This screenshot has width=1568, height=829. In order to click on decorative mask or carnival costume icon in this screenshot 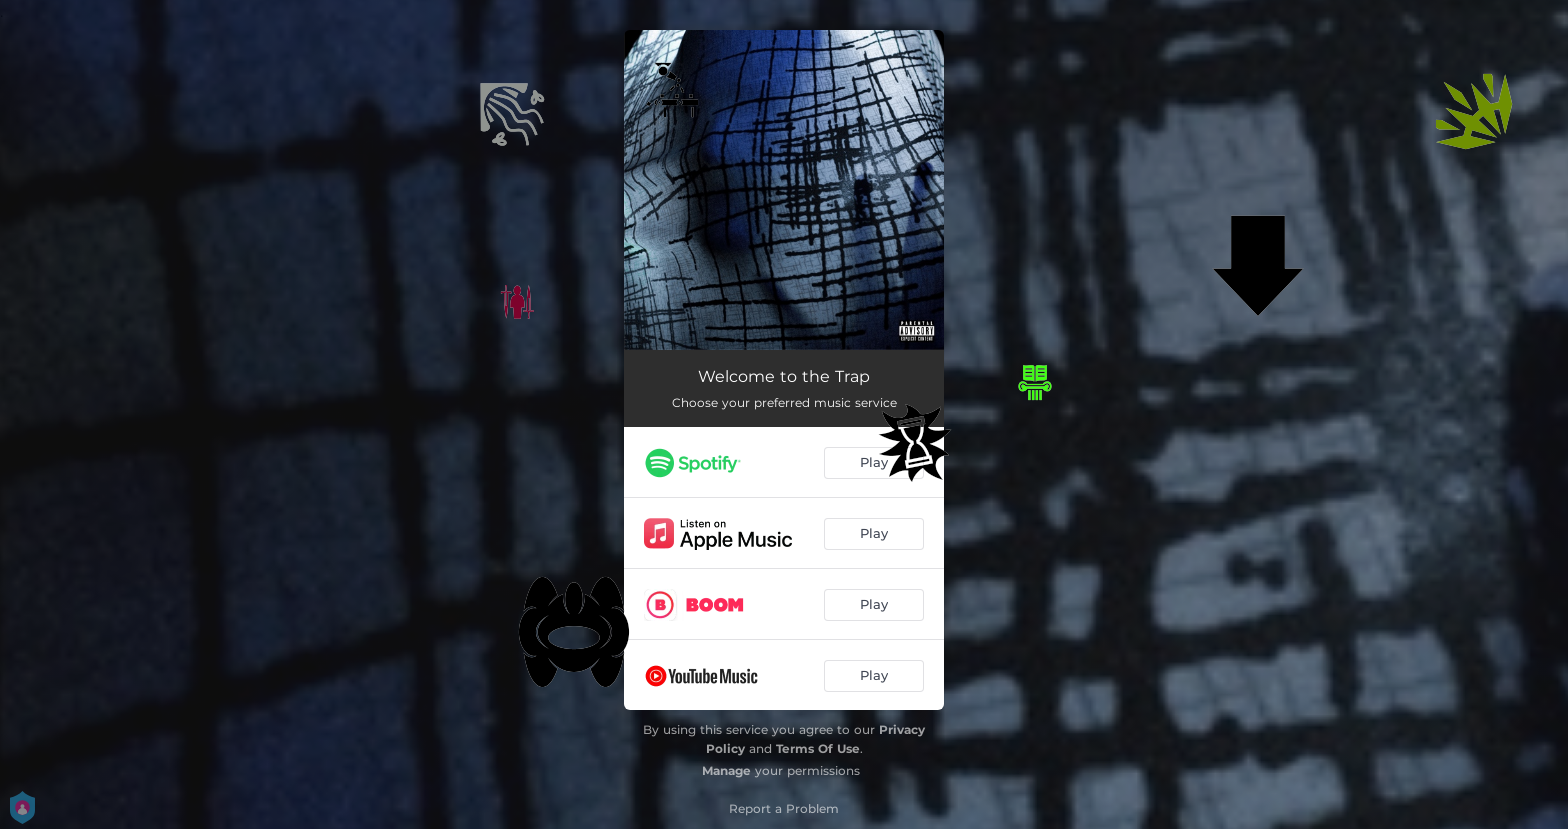, I will do `click(574, 632)`.